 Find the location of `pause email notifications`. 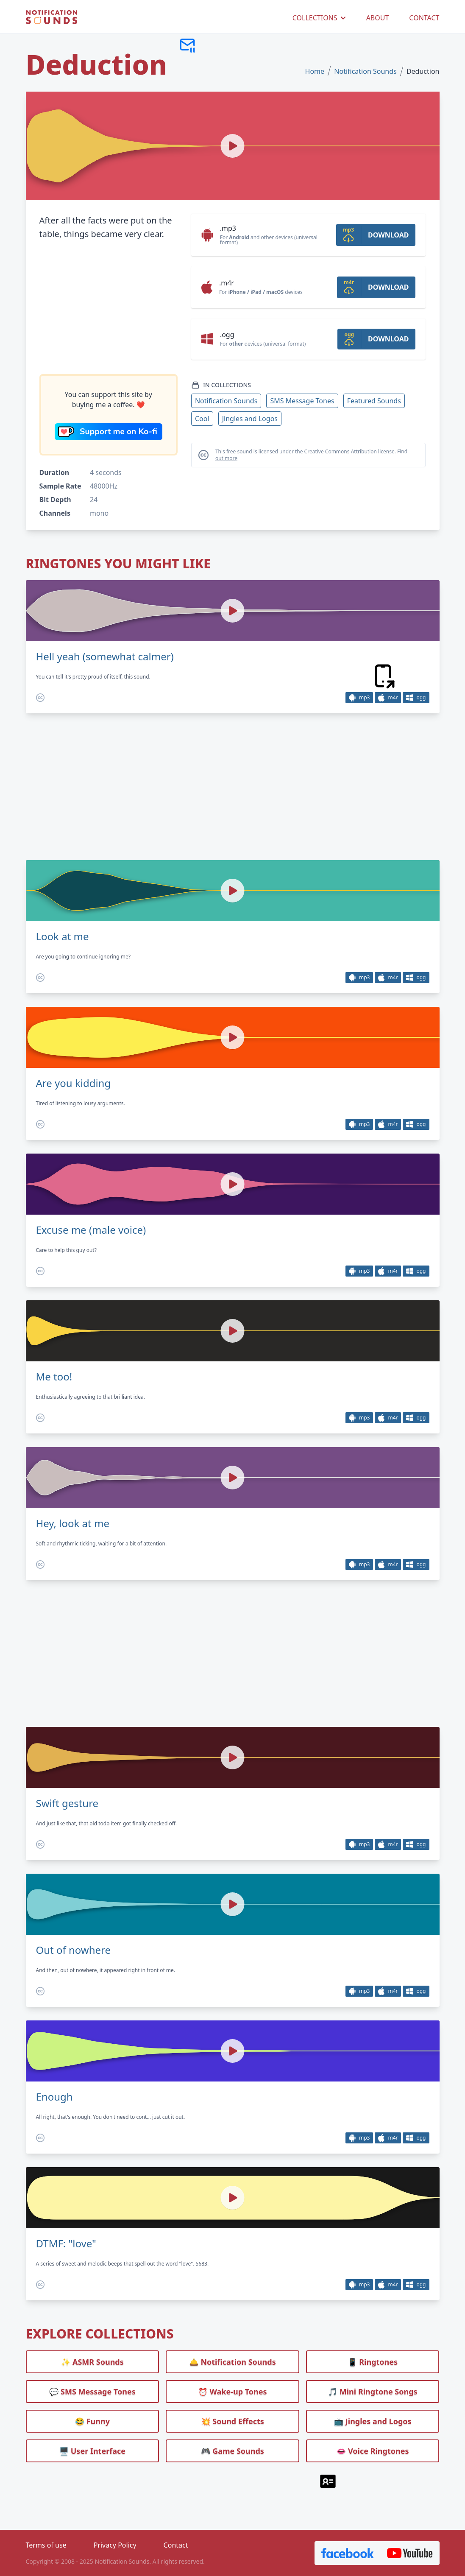

pause email notifications is located at coordinates (187, 45).